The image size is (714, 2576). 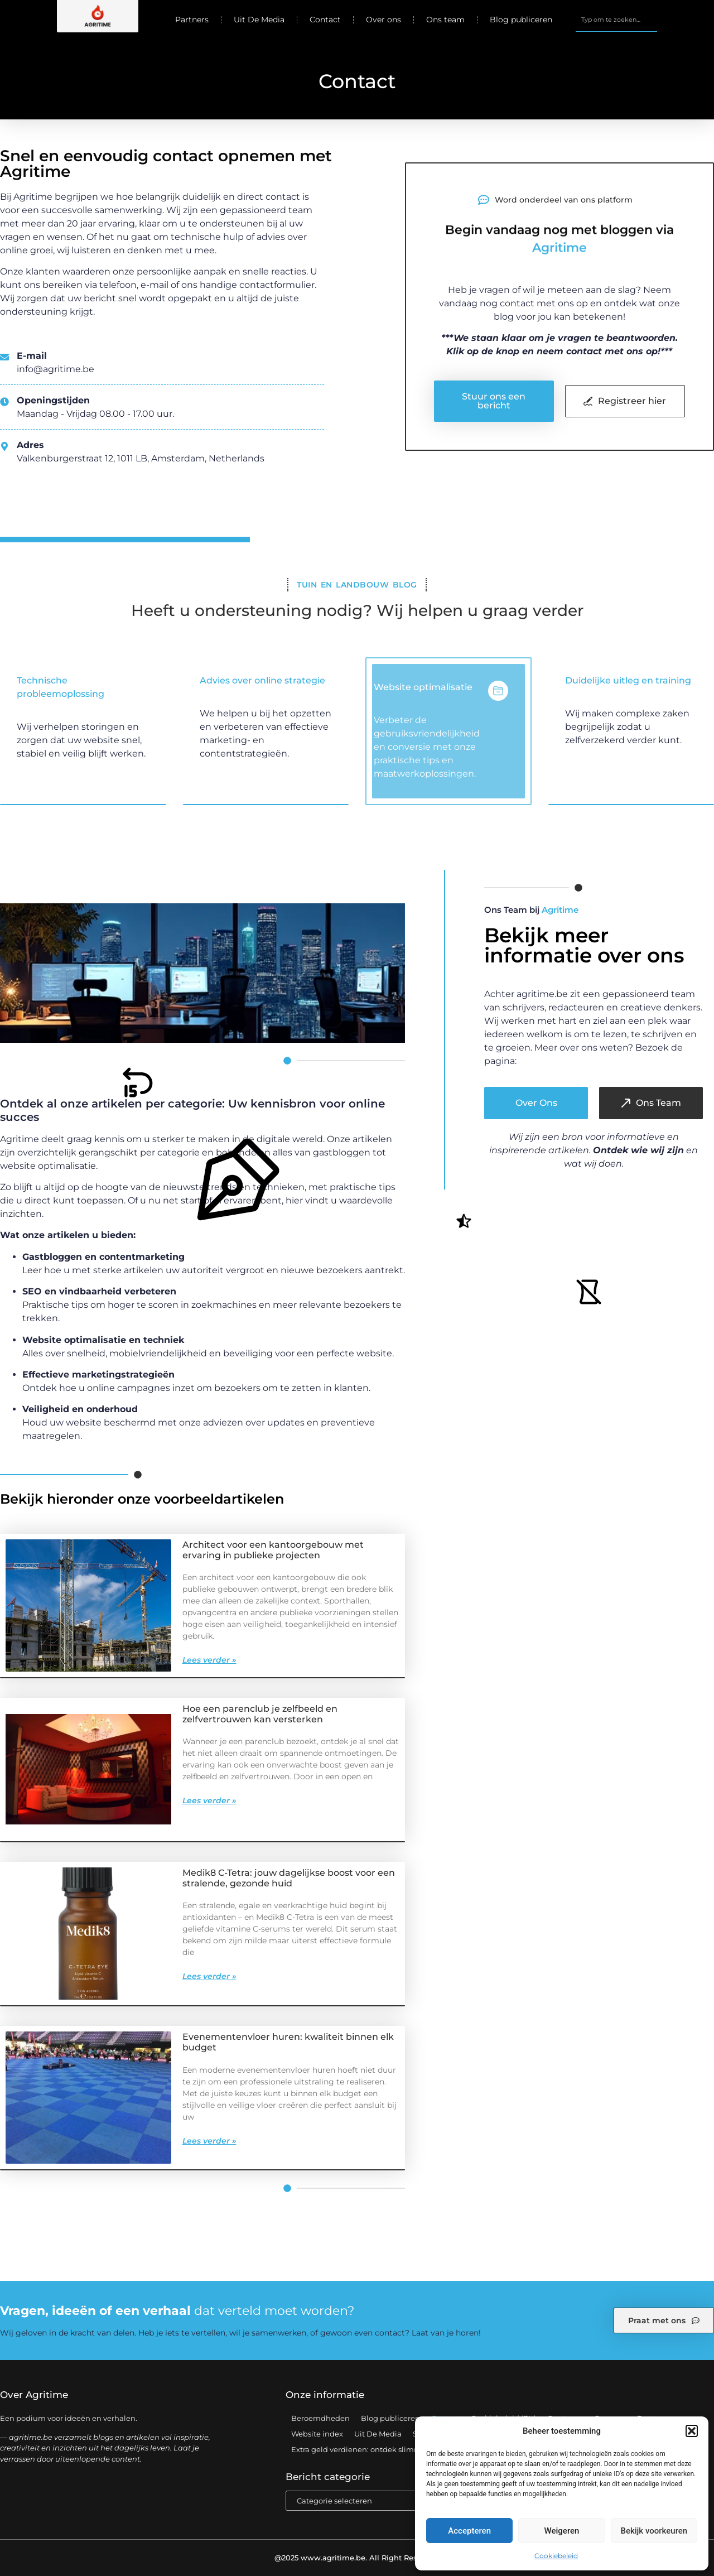 What do you see at coordinates (137, 1083) in the screenshot?
I see `skip back 15 seconds in media playback` at bounding box center [137, 1083].